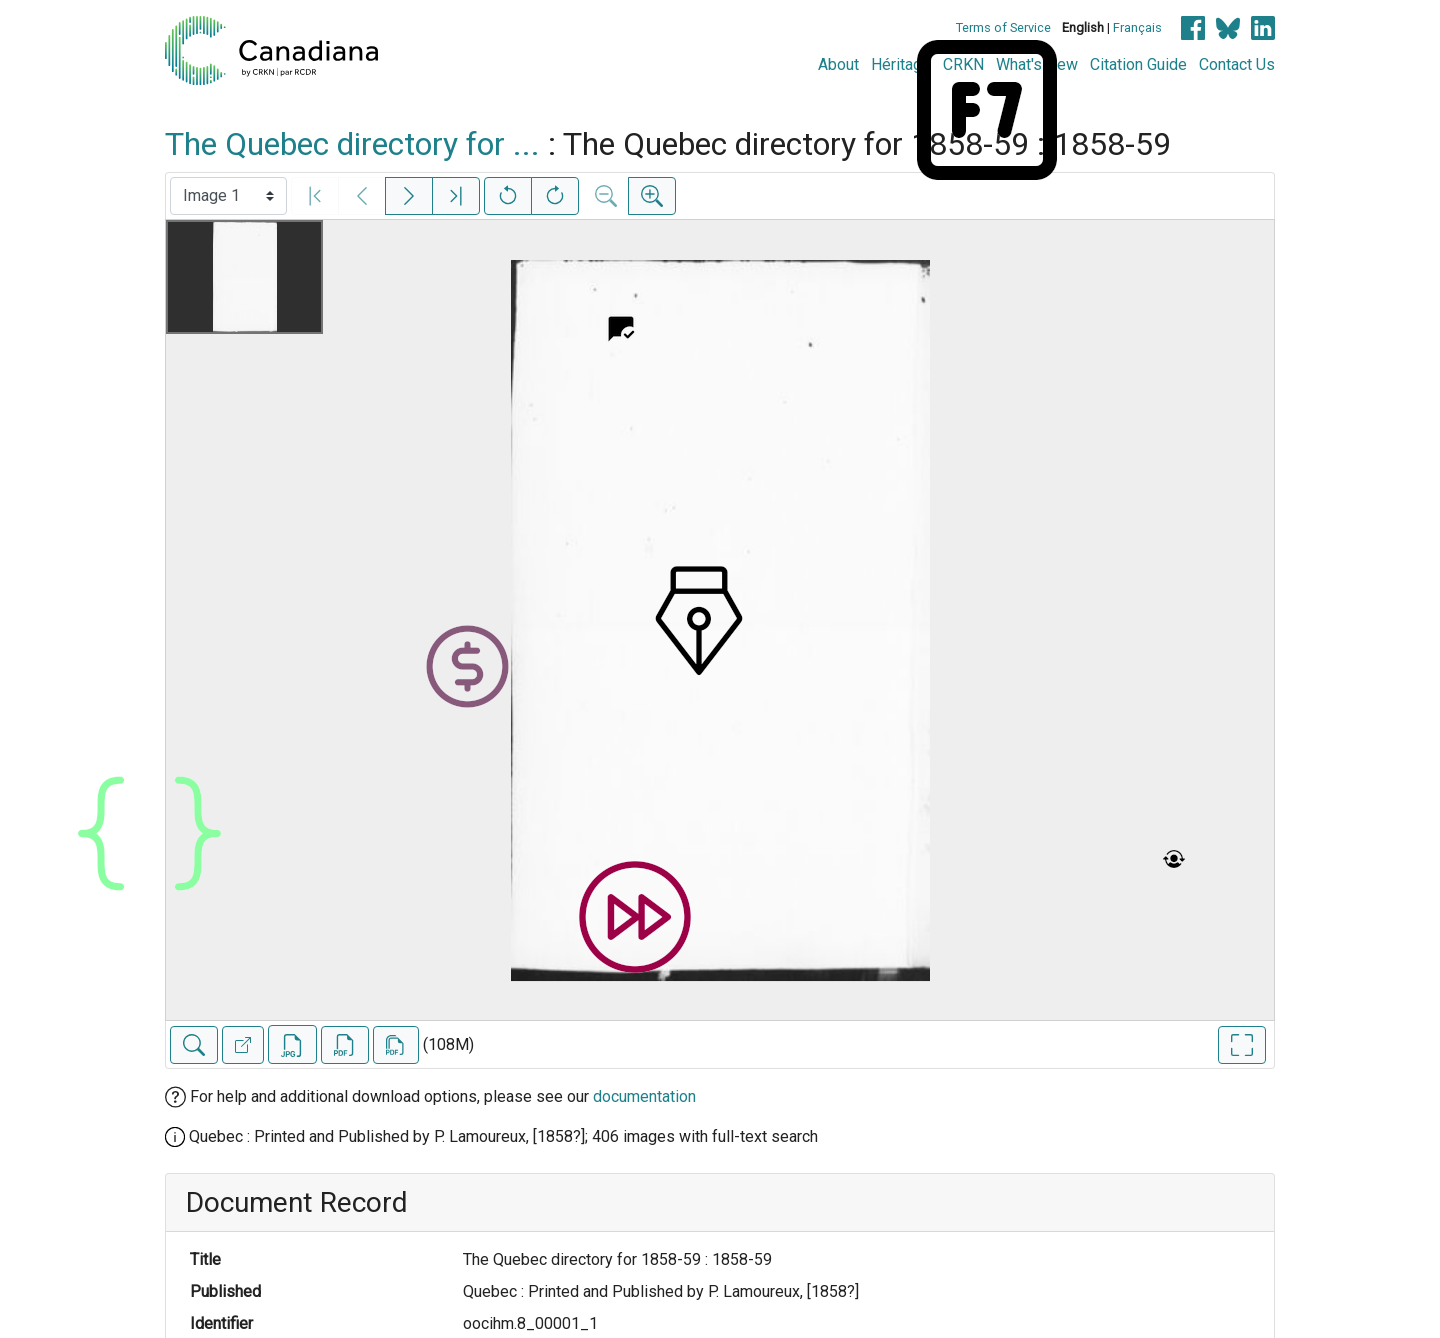 The width and height of the screenshot is (1440, 1338). What do you see at coordinates (635, 917) in the screenshot?
I see `skip forward in media playback` at bounding box center [635, 917].